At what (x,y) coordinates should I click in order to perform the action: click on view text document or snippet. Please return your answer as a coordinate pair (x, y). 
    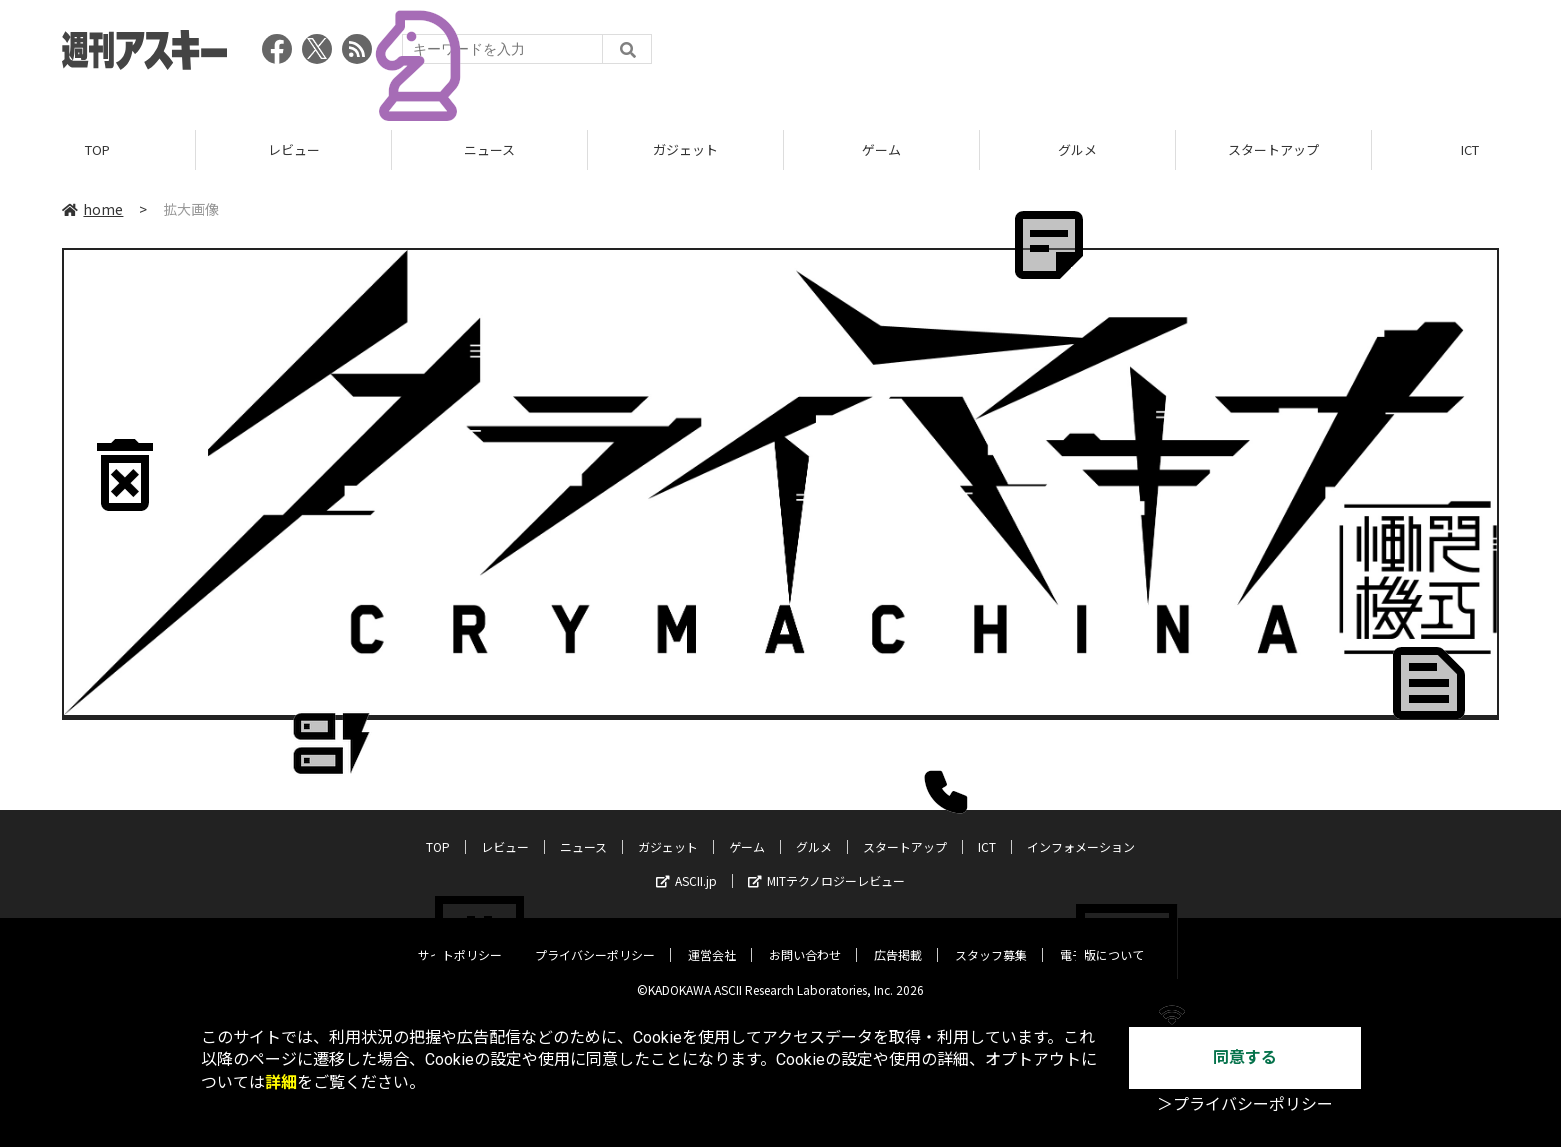
    Looking at the image, I should click on (1429, 683).